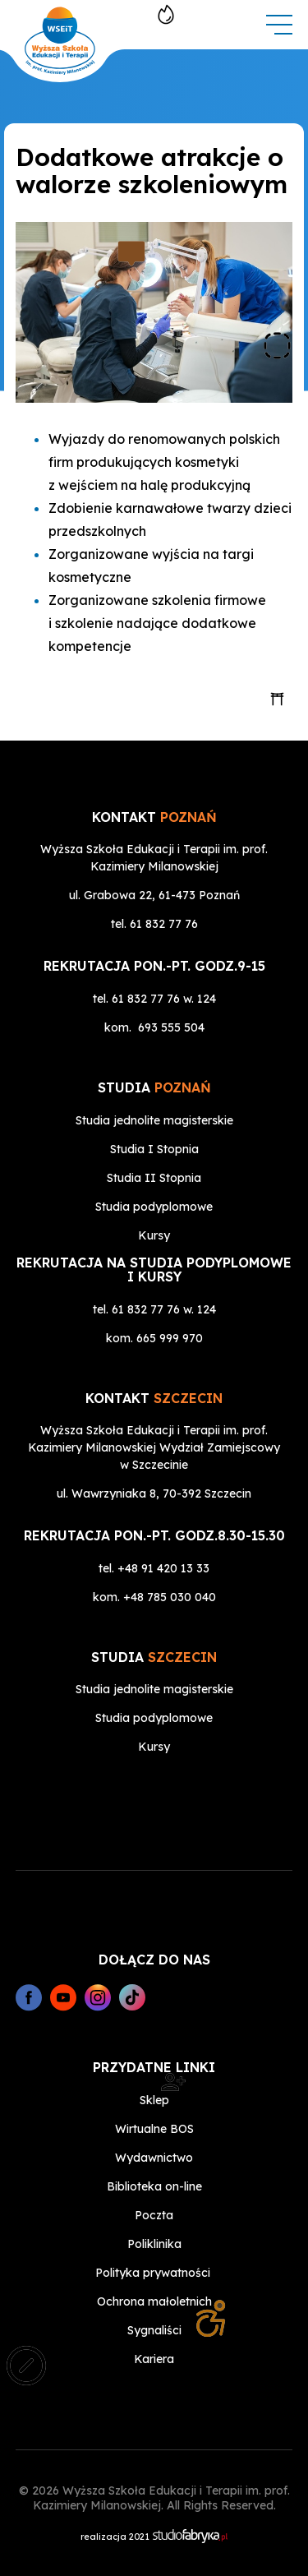  I want to click on access japanese cultural content or settings, so click(277, 699).